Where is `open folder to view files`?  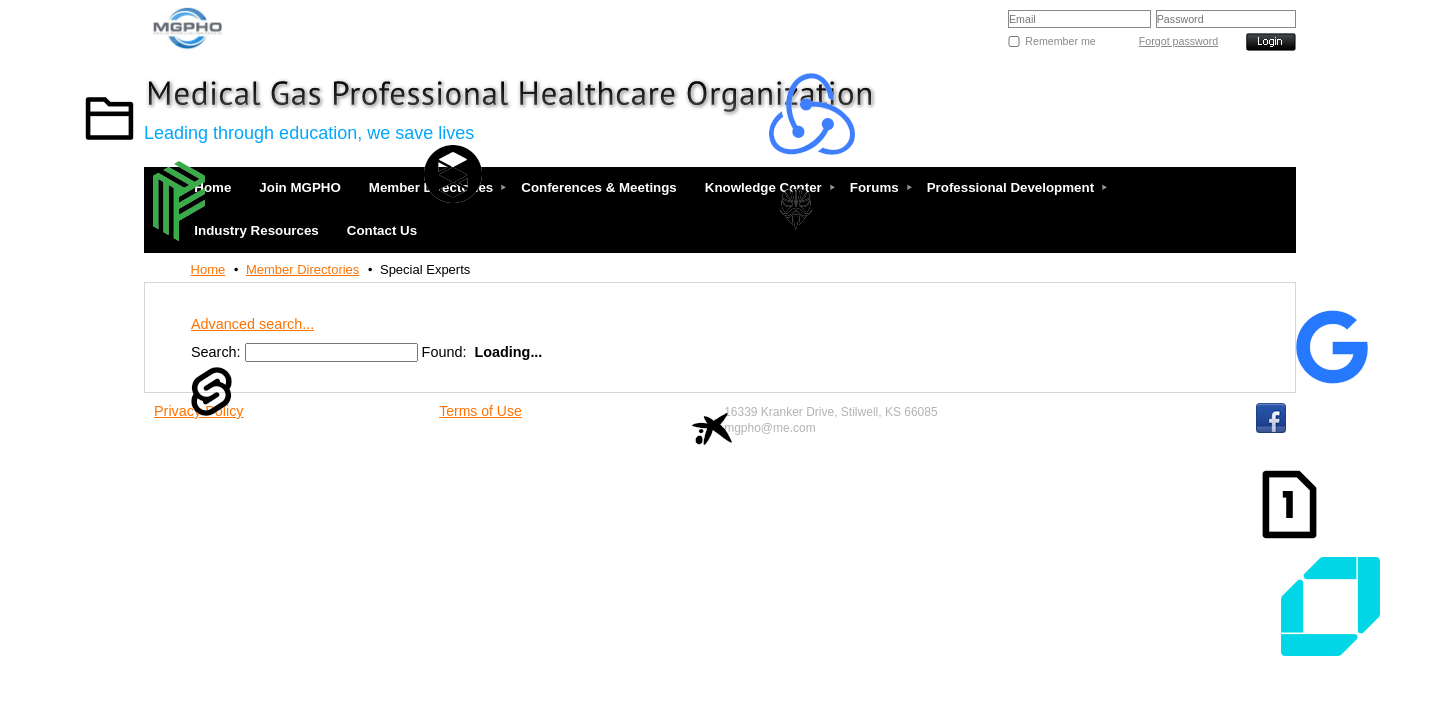
open folder to view files is located at coordinates (109, 118).